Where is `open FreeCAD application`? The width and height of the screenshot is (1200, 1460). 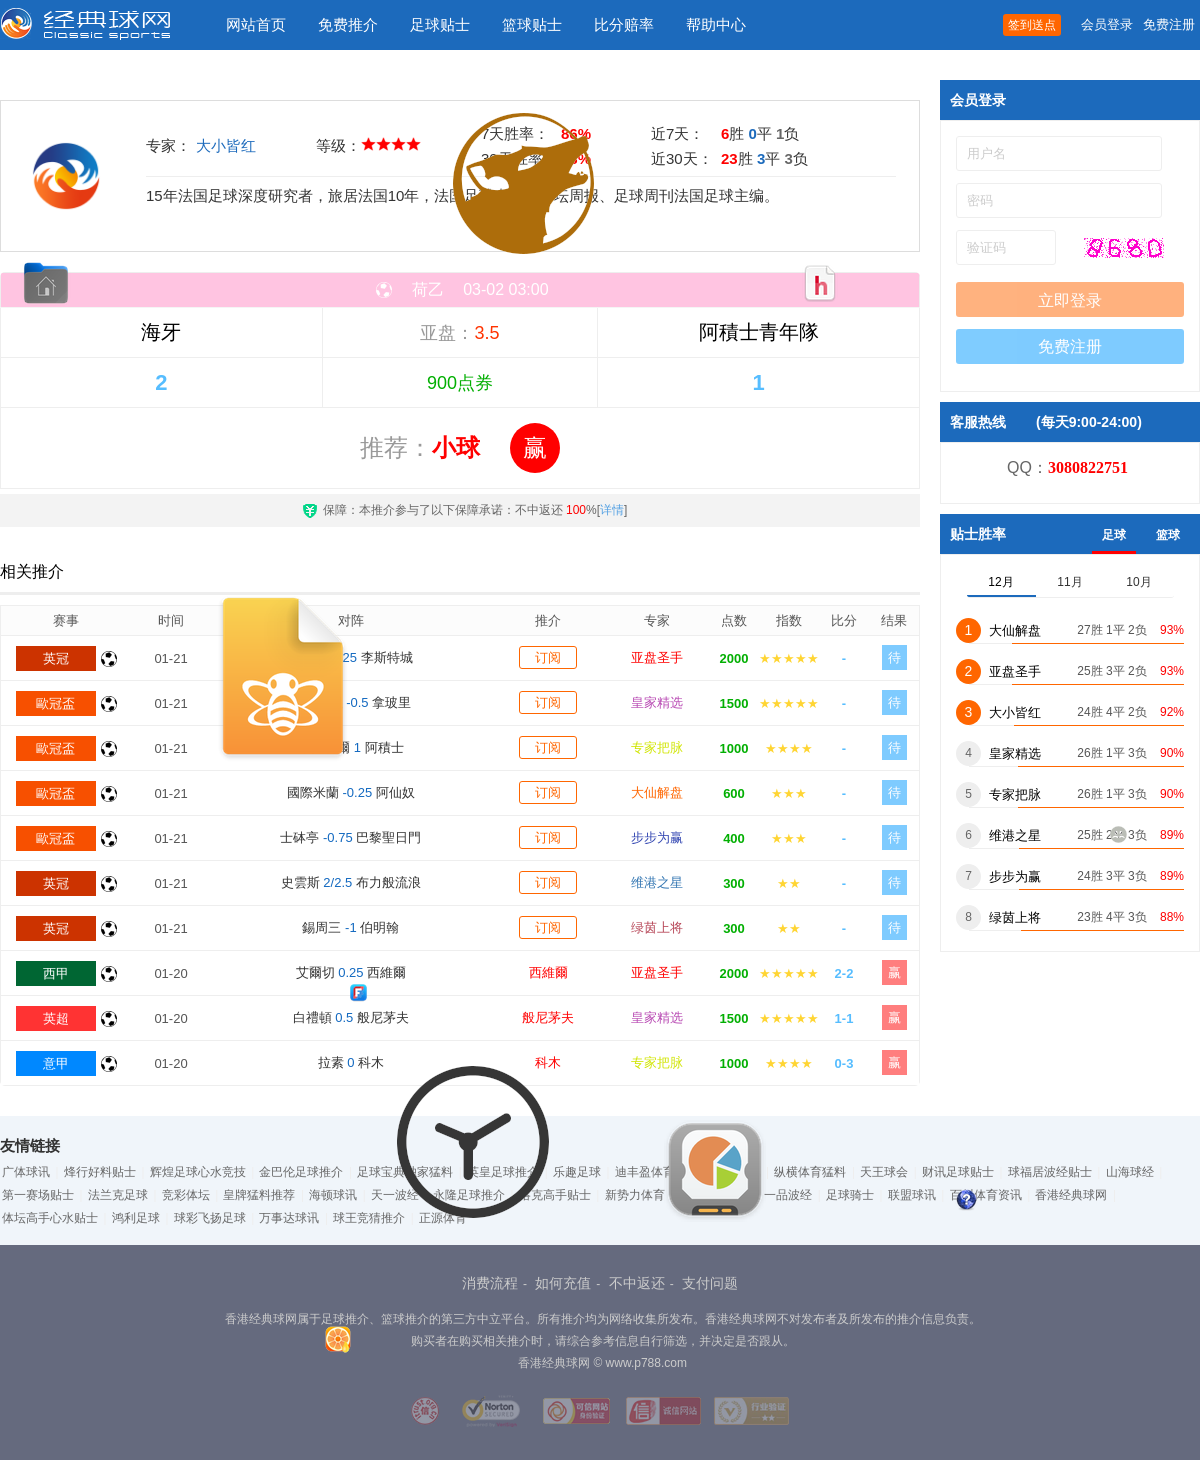 open FreeCAD application is located at coordinates (358, 992).